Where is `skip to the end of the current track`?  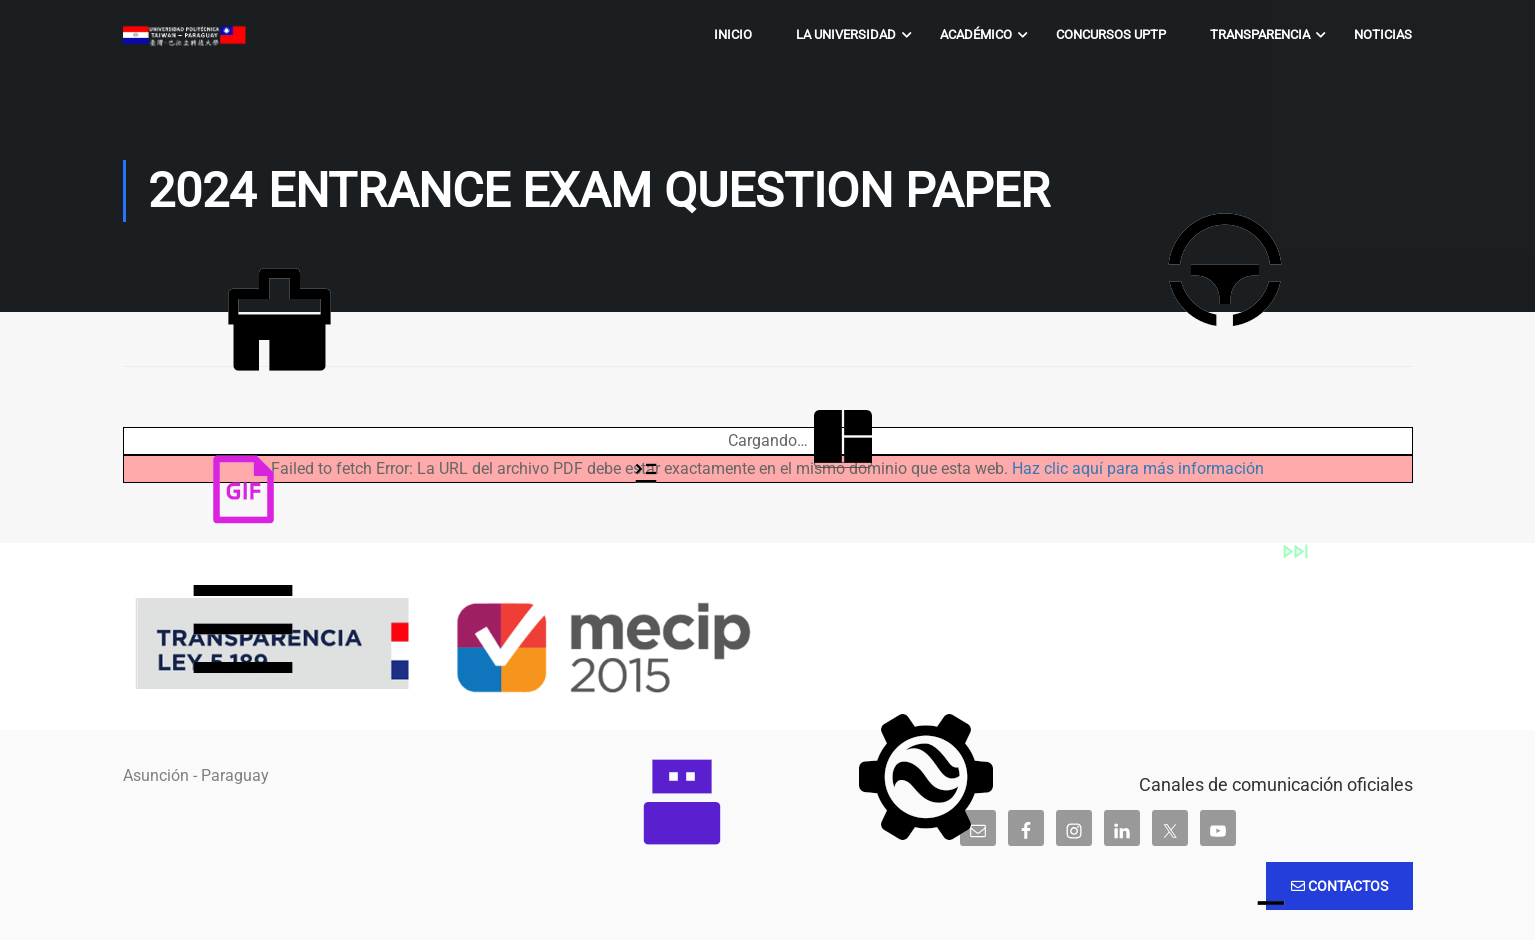
skip to the end of the current track is located at coordinates (1295, 551).